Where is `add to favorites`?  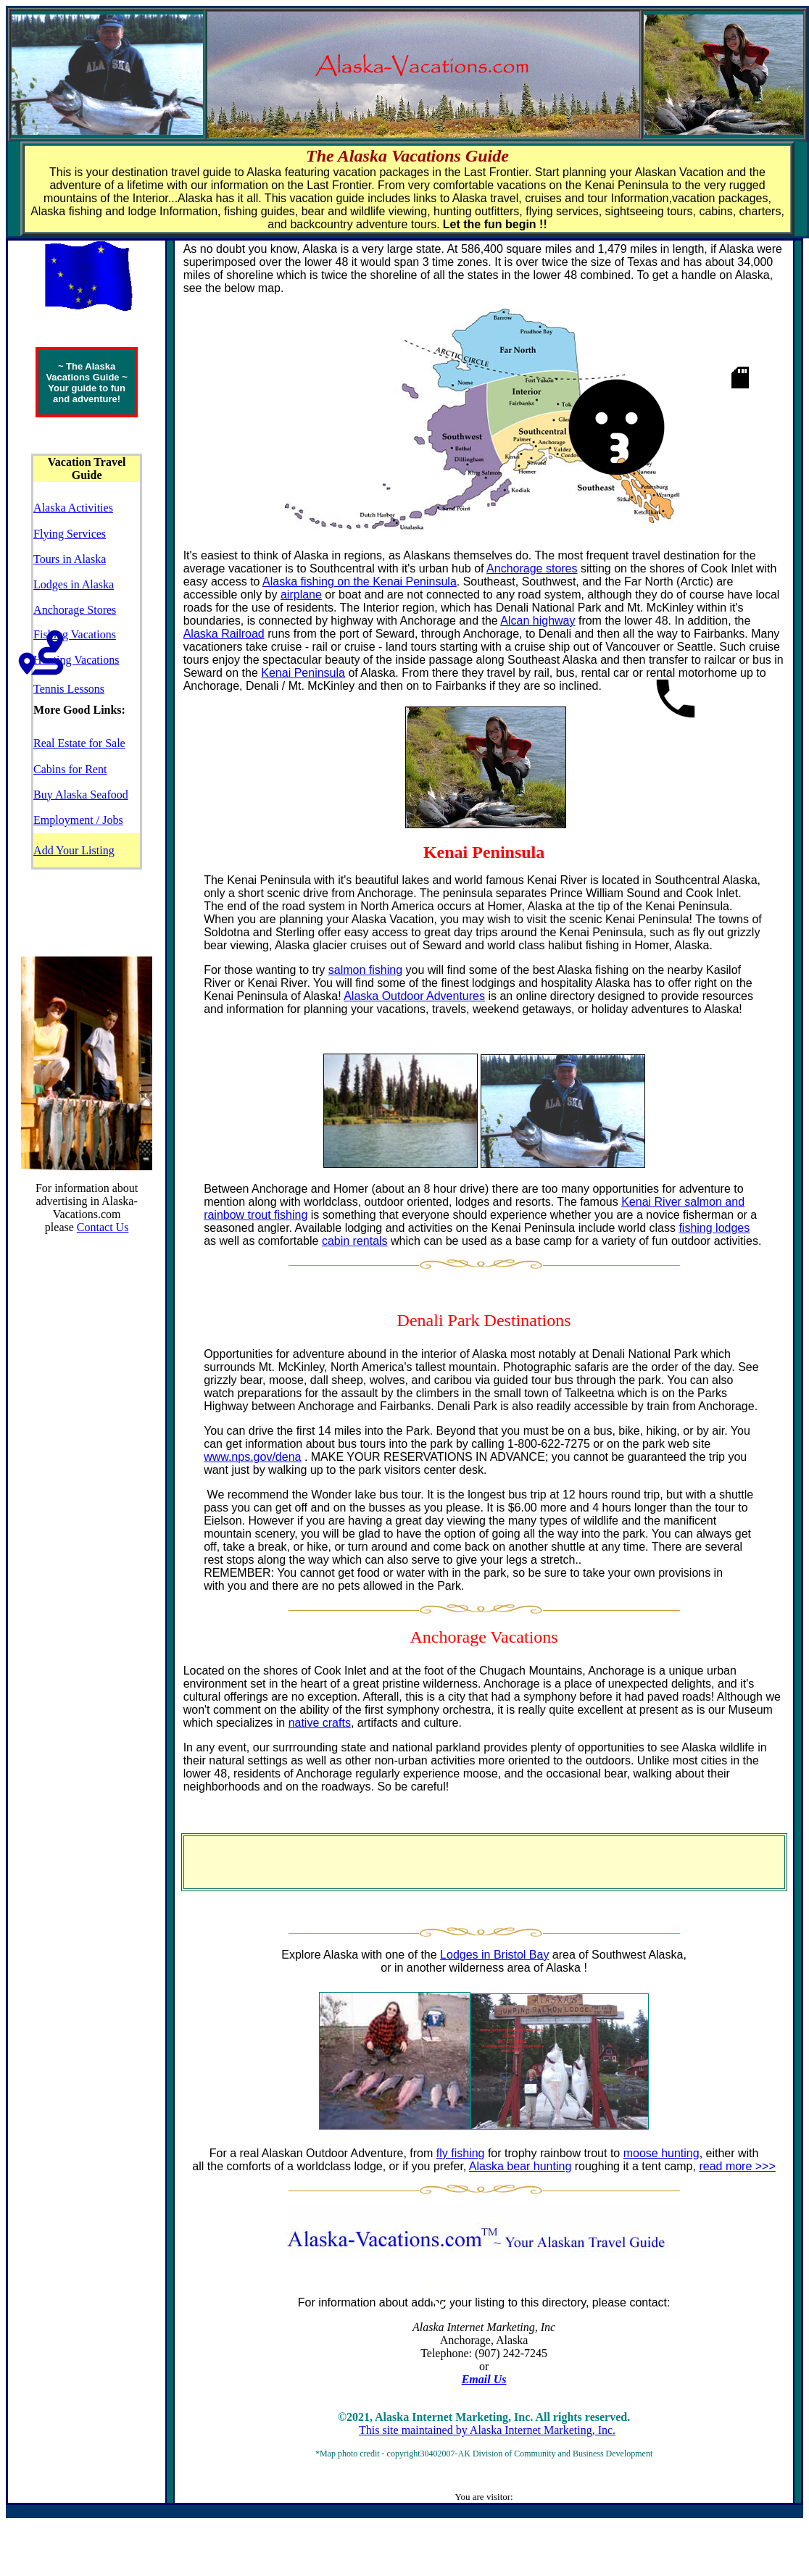 add to favorites is located at coordinates (441, 2293).